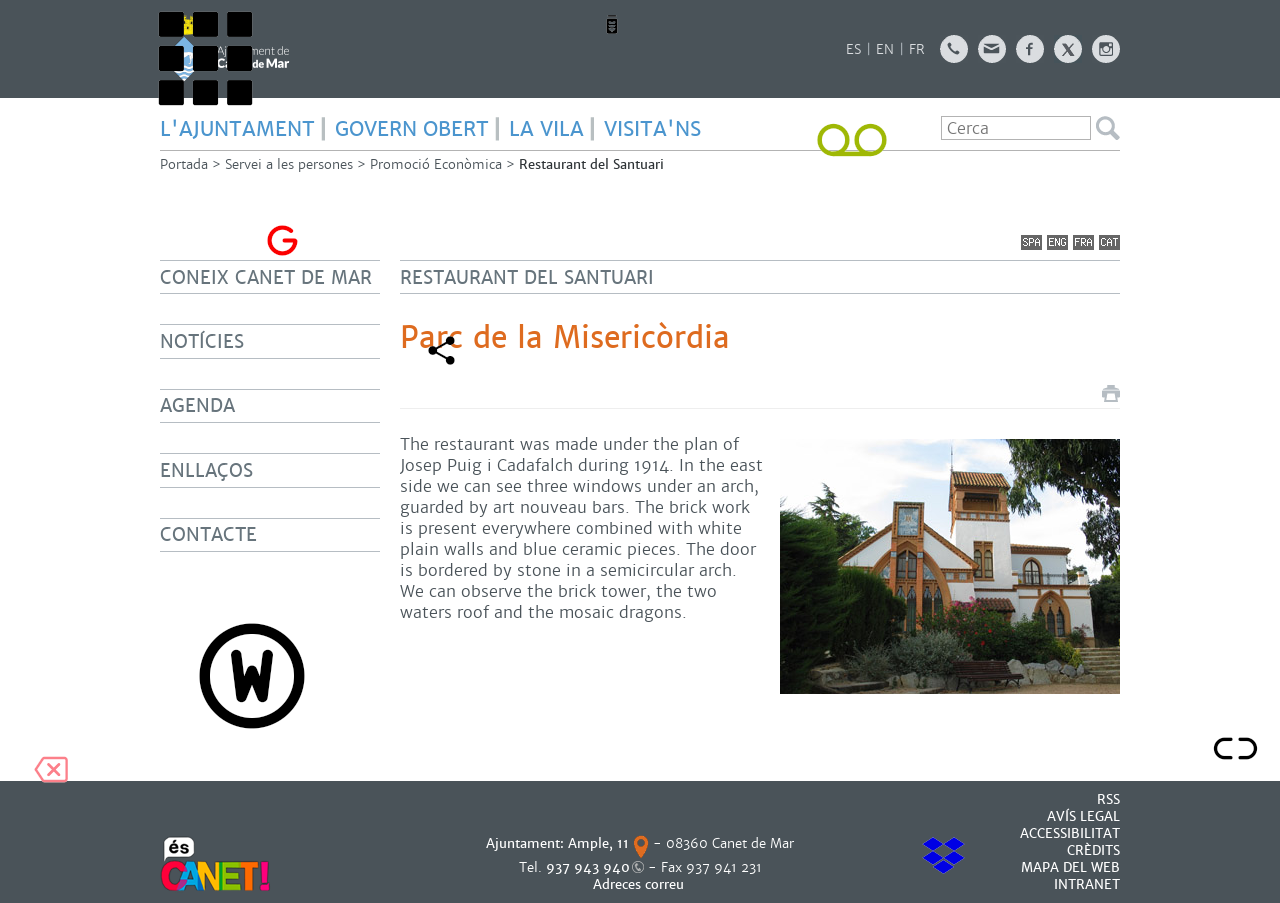 This screenshot has height=903, width=1280. I want to click on delete the last character entered, so click(52, 769).